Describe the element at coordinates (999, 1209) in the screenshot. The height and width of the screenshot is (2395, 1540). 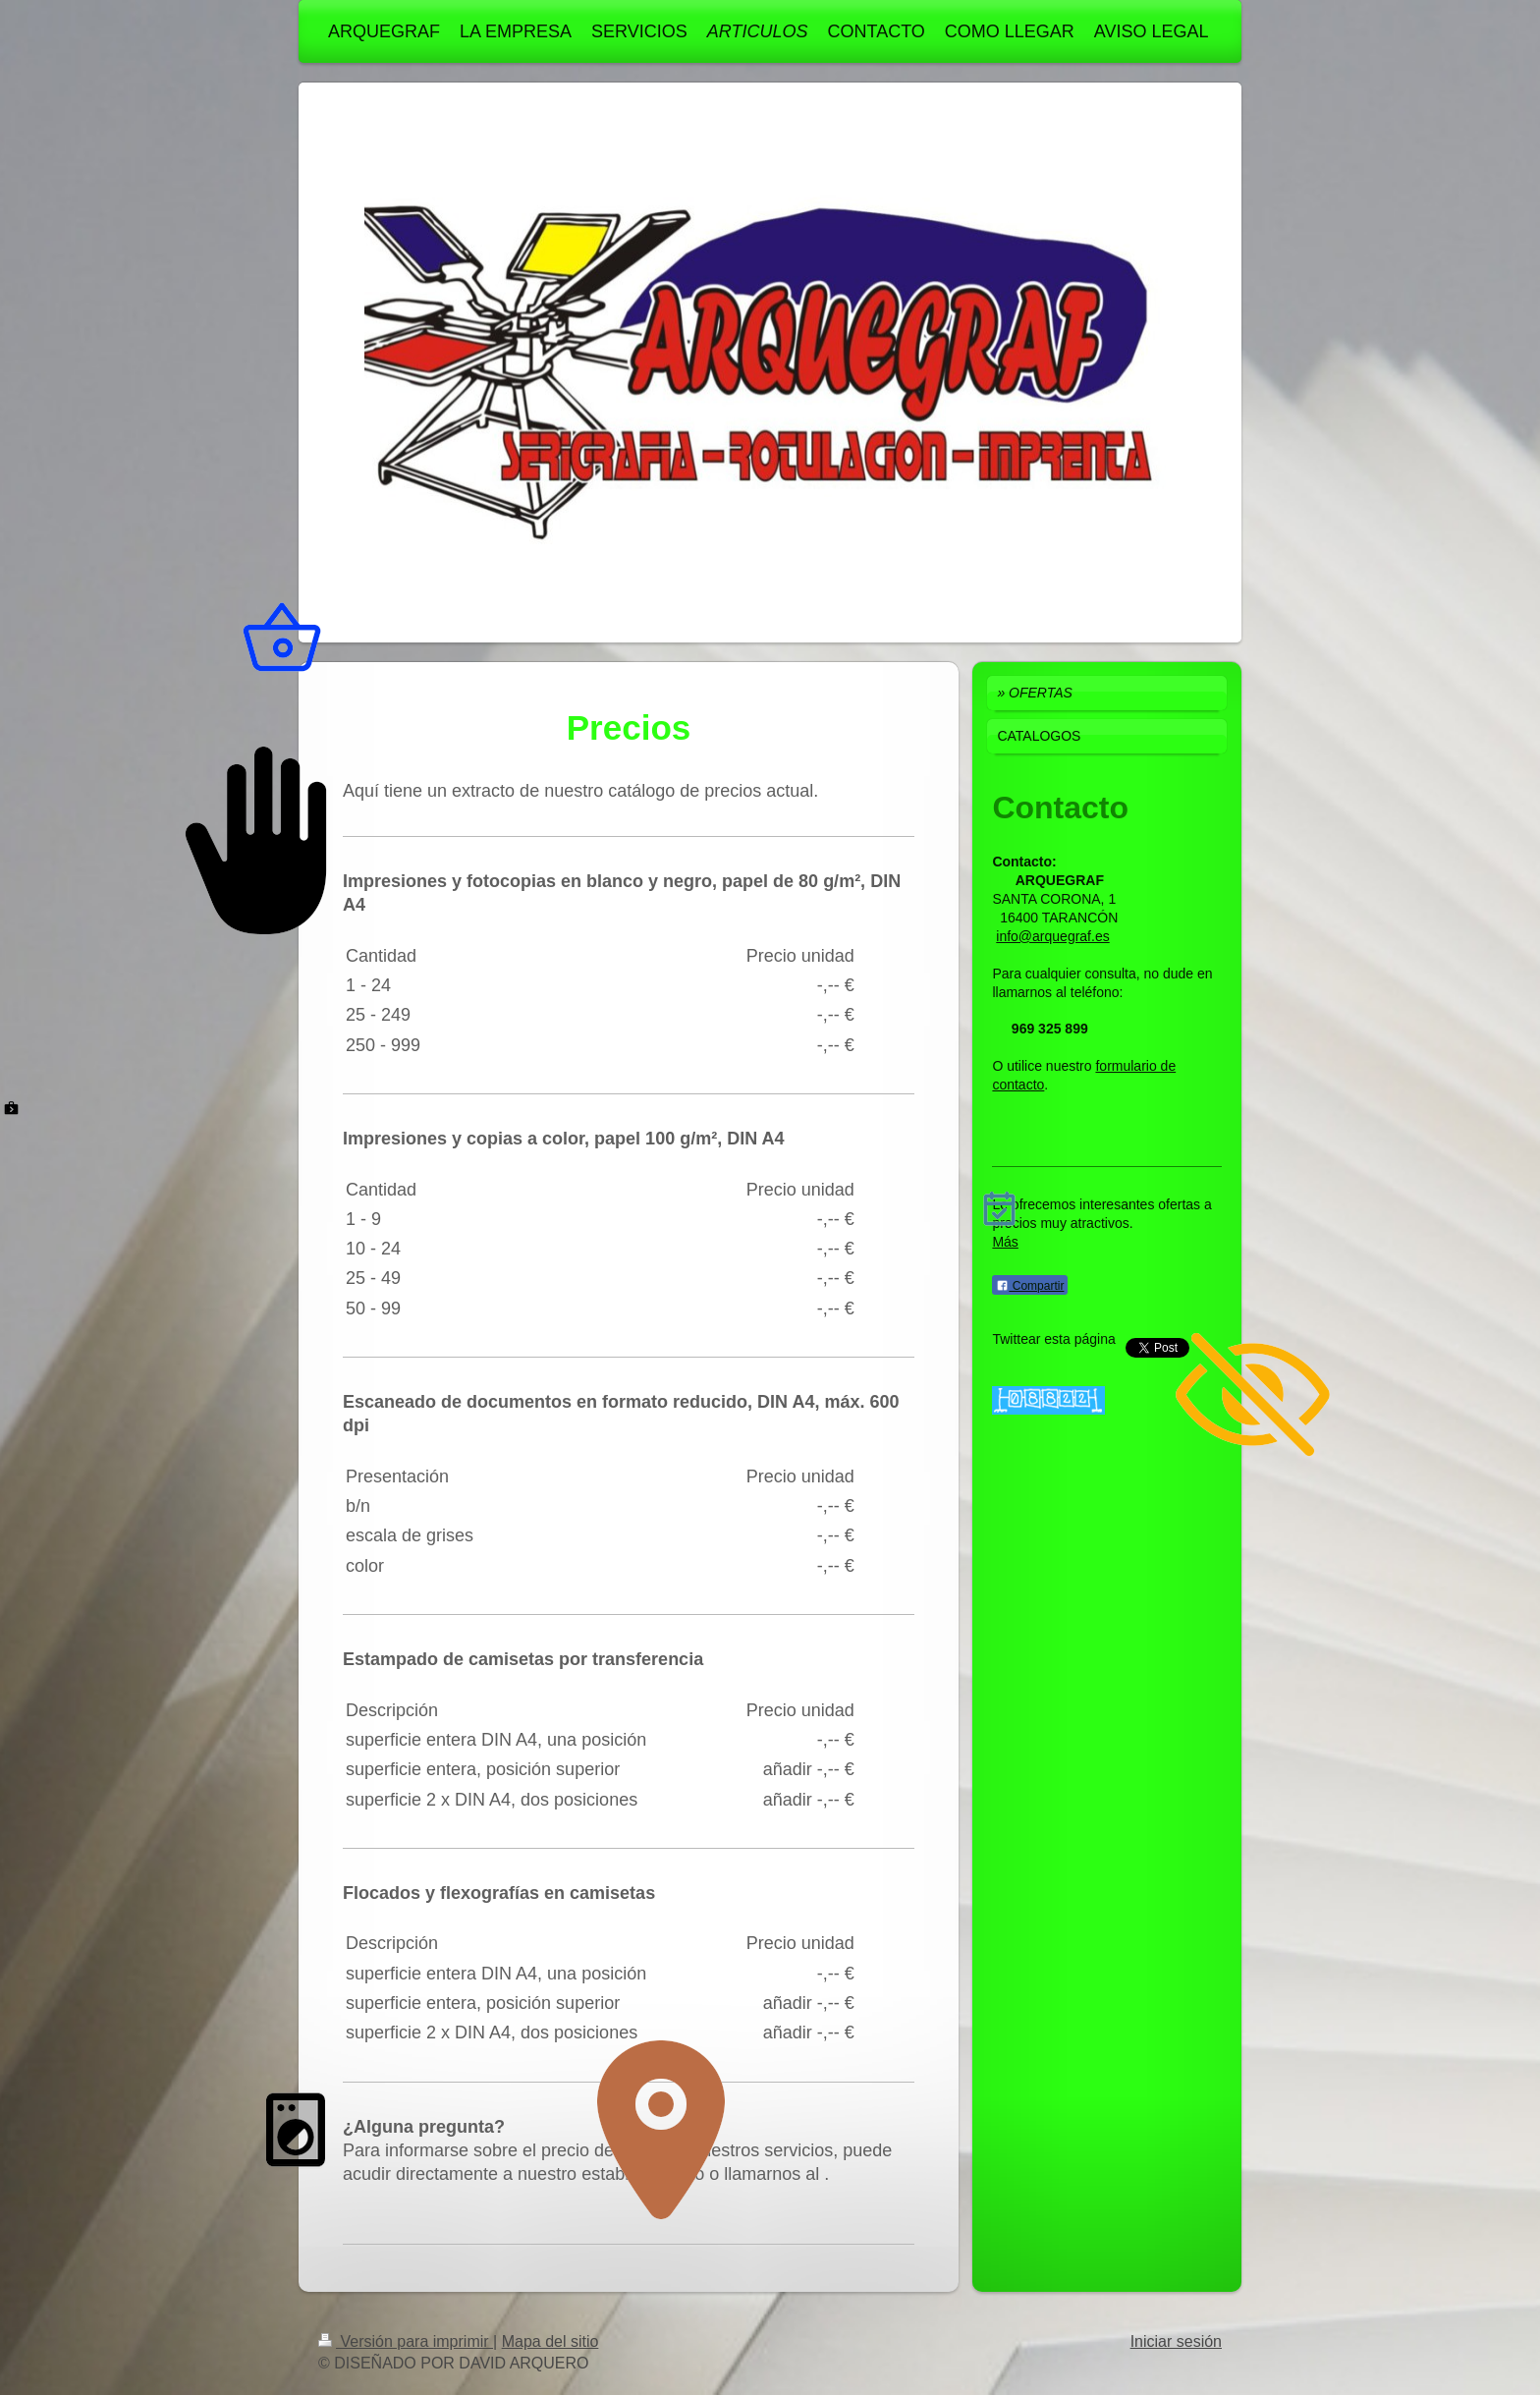
I see `confirm or complete a scheduled event` at that location.